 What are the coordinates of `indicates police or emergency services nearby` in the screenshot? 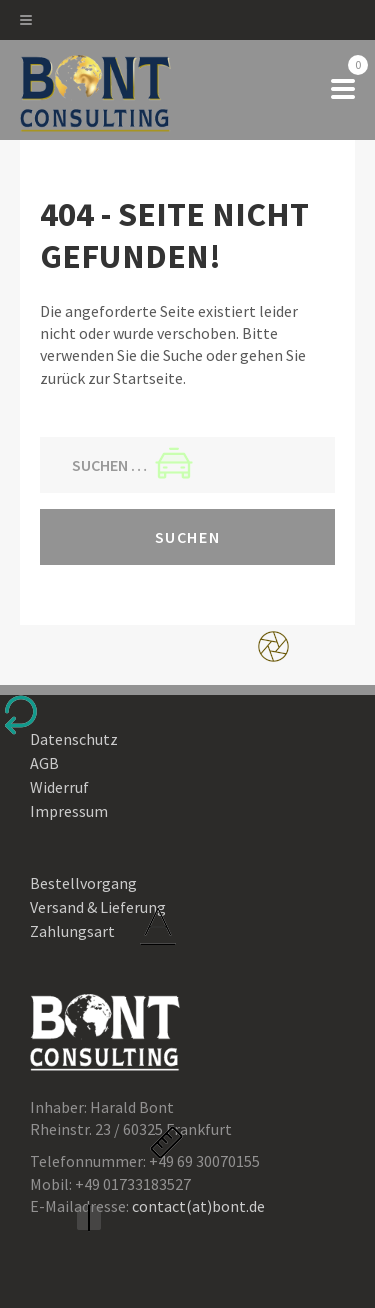 It's located at (174, 465).